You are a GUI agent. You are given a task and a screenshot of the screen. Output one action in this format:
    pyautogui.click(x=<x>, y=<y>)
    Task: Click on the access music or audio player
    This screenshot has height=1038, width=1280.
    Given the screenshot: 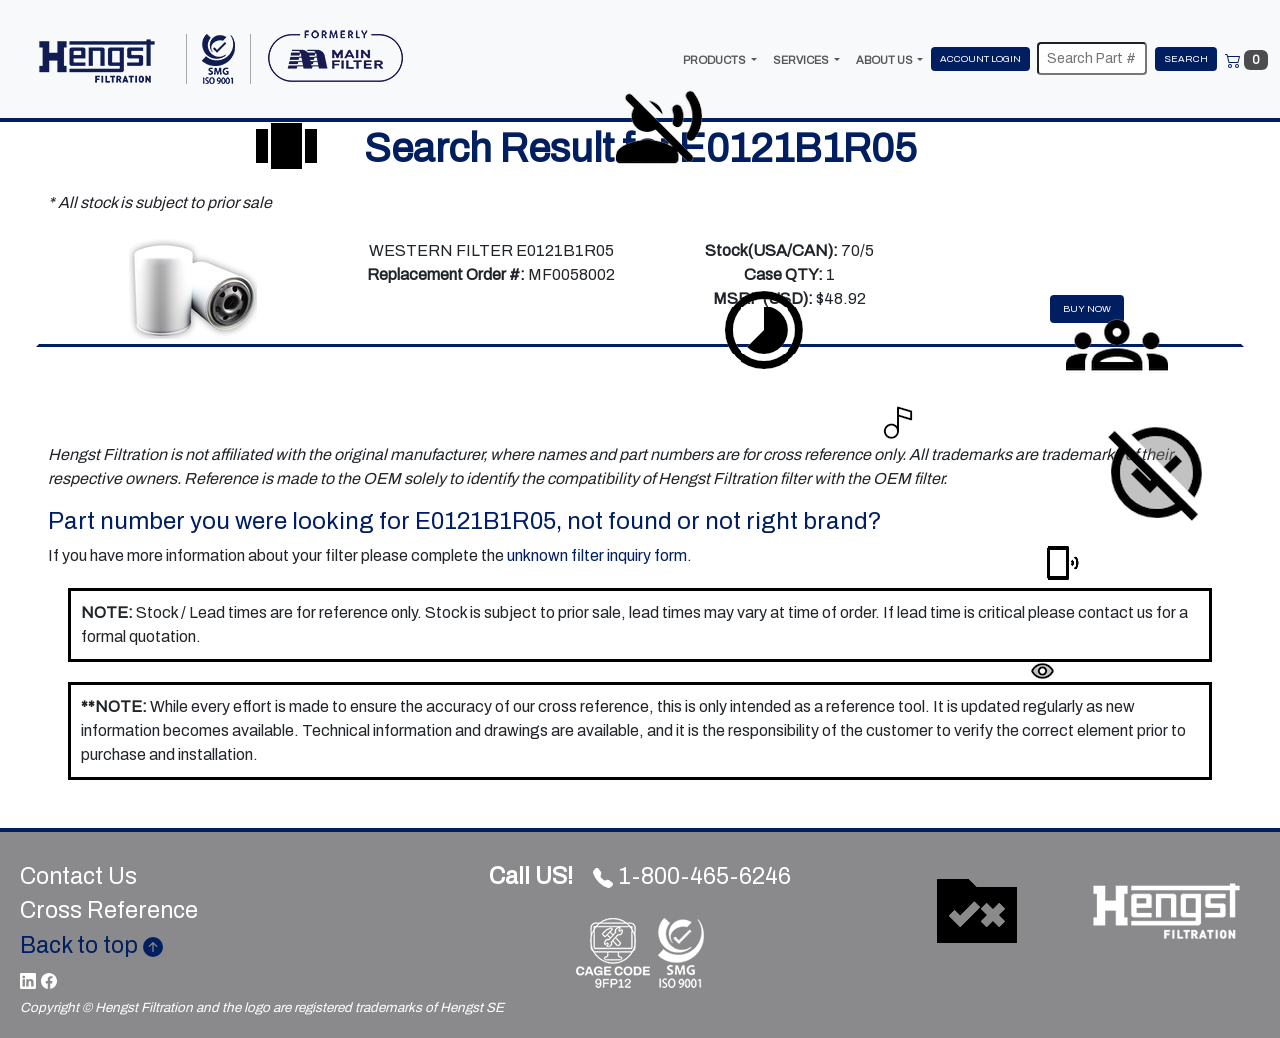 What is the action you would take?
    pyautogui.click(x=898, y=422)
    